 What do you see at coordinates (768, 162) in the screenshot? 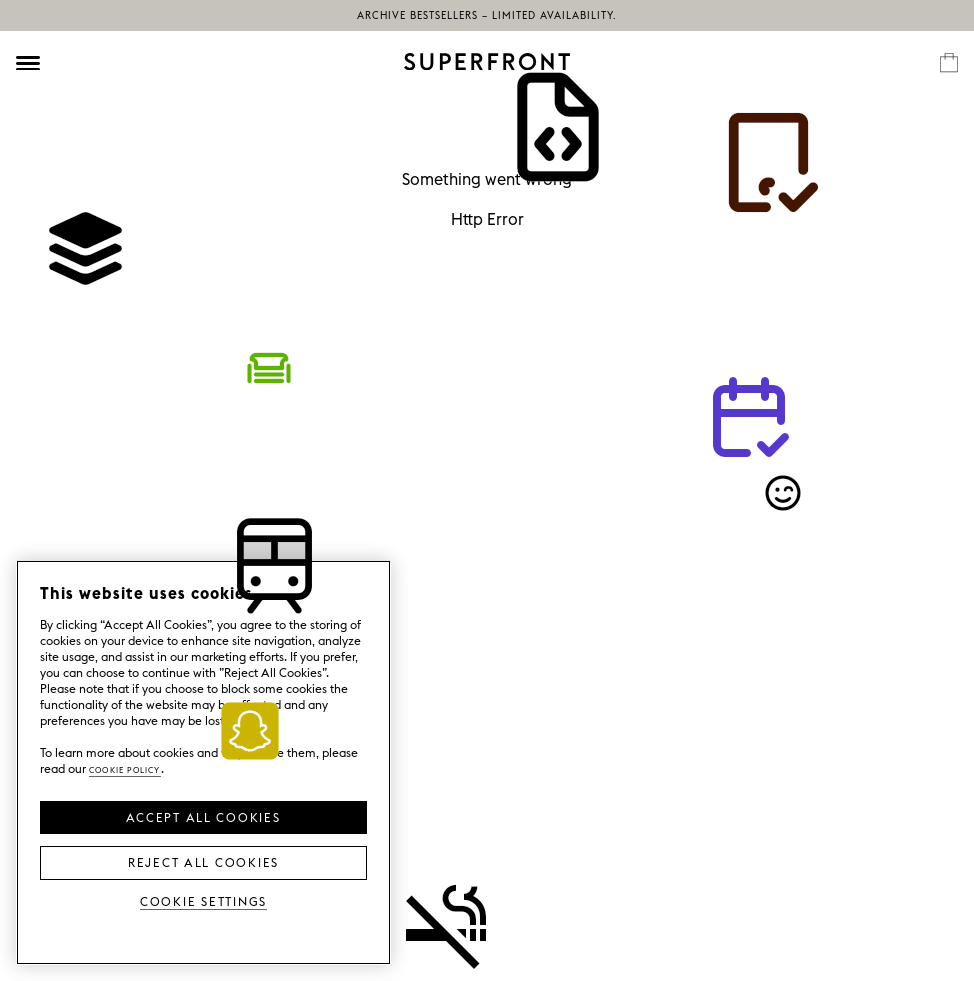
I see `tablet device successfully connected` at bounding box center [768, 162].